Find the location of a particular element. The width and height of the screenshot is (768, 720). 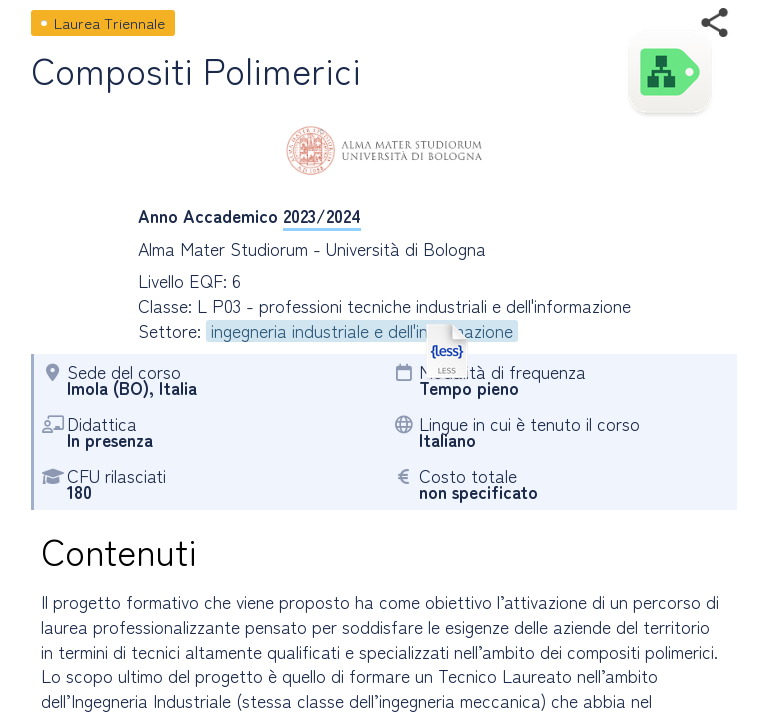

open What IP network utility app is located at coordinates (670, 72).